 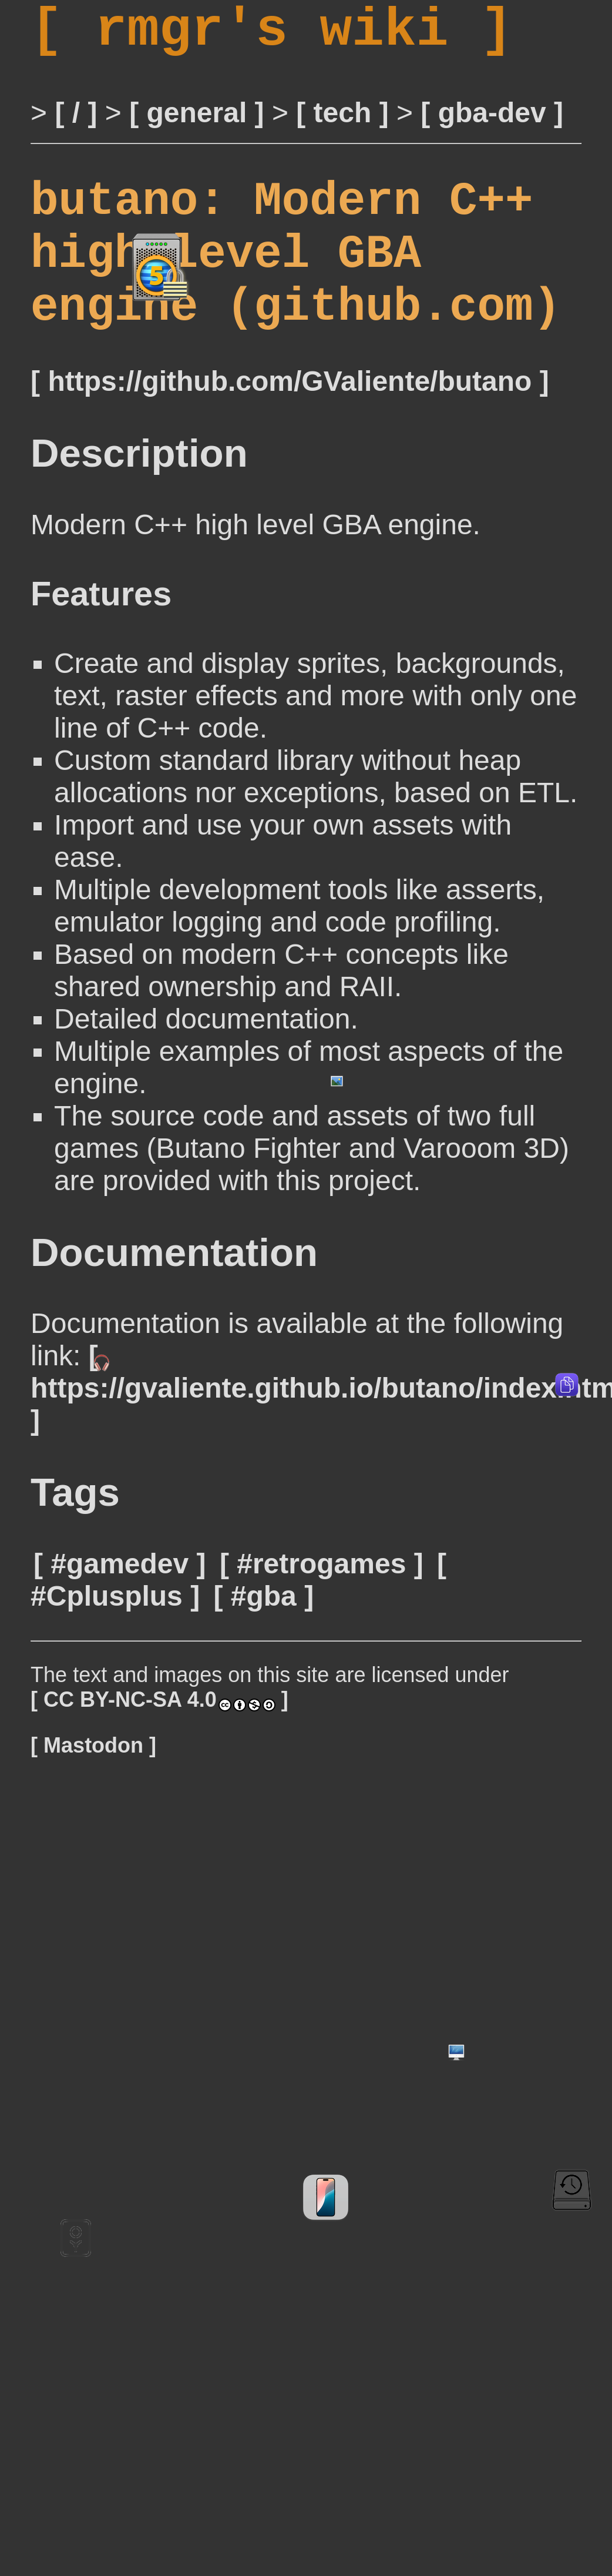 I want to click on represents a connected iMac G5 desktop computer, so click(x=456, y=2051).